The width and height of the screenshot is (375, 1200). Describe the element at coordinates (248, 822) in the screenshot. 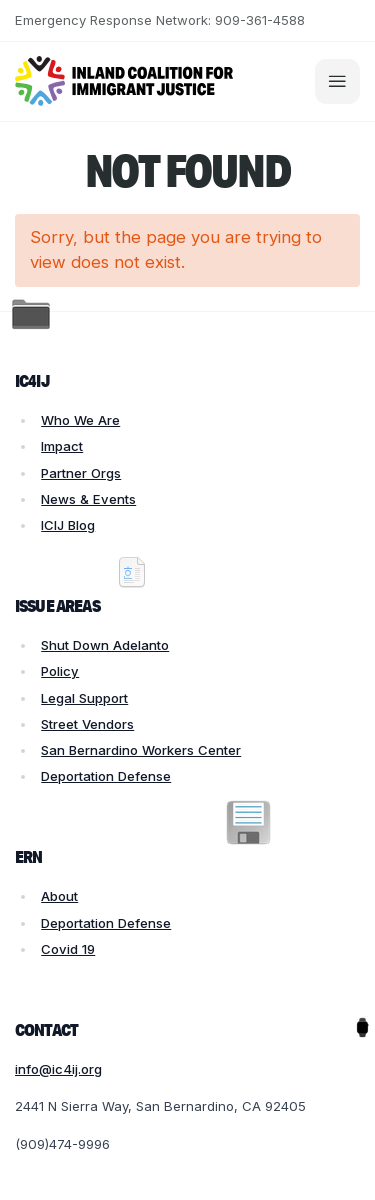

I see `save file or document` at that location.